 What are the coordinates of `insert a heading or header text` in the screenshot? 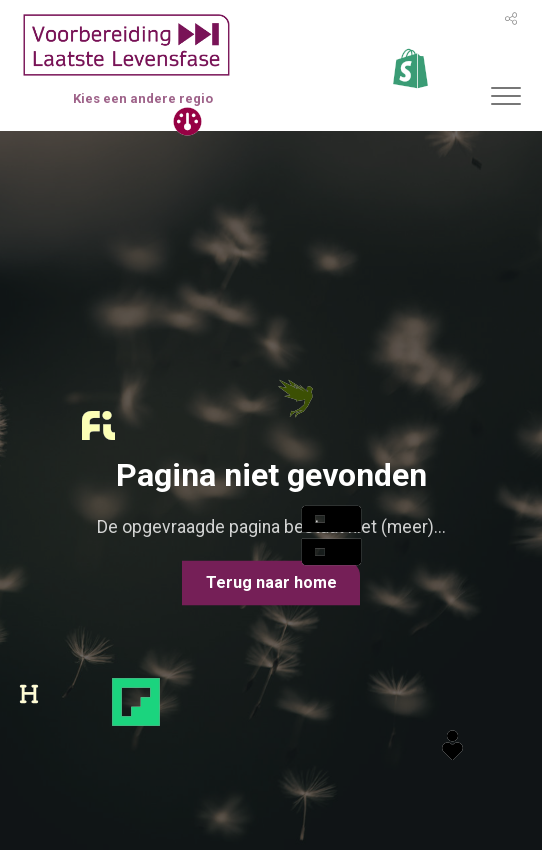 It's located at (29, 694).